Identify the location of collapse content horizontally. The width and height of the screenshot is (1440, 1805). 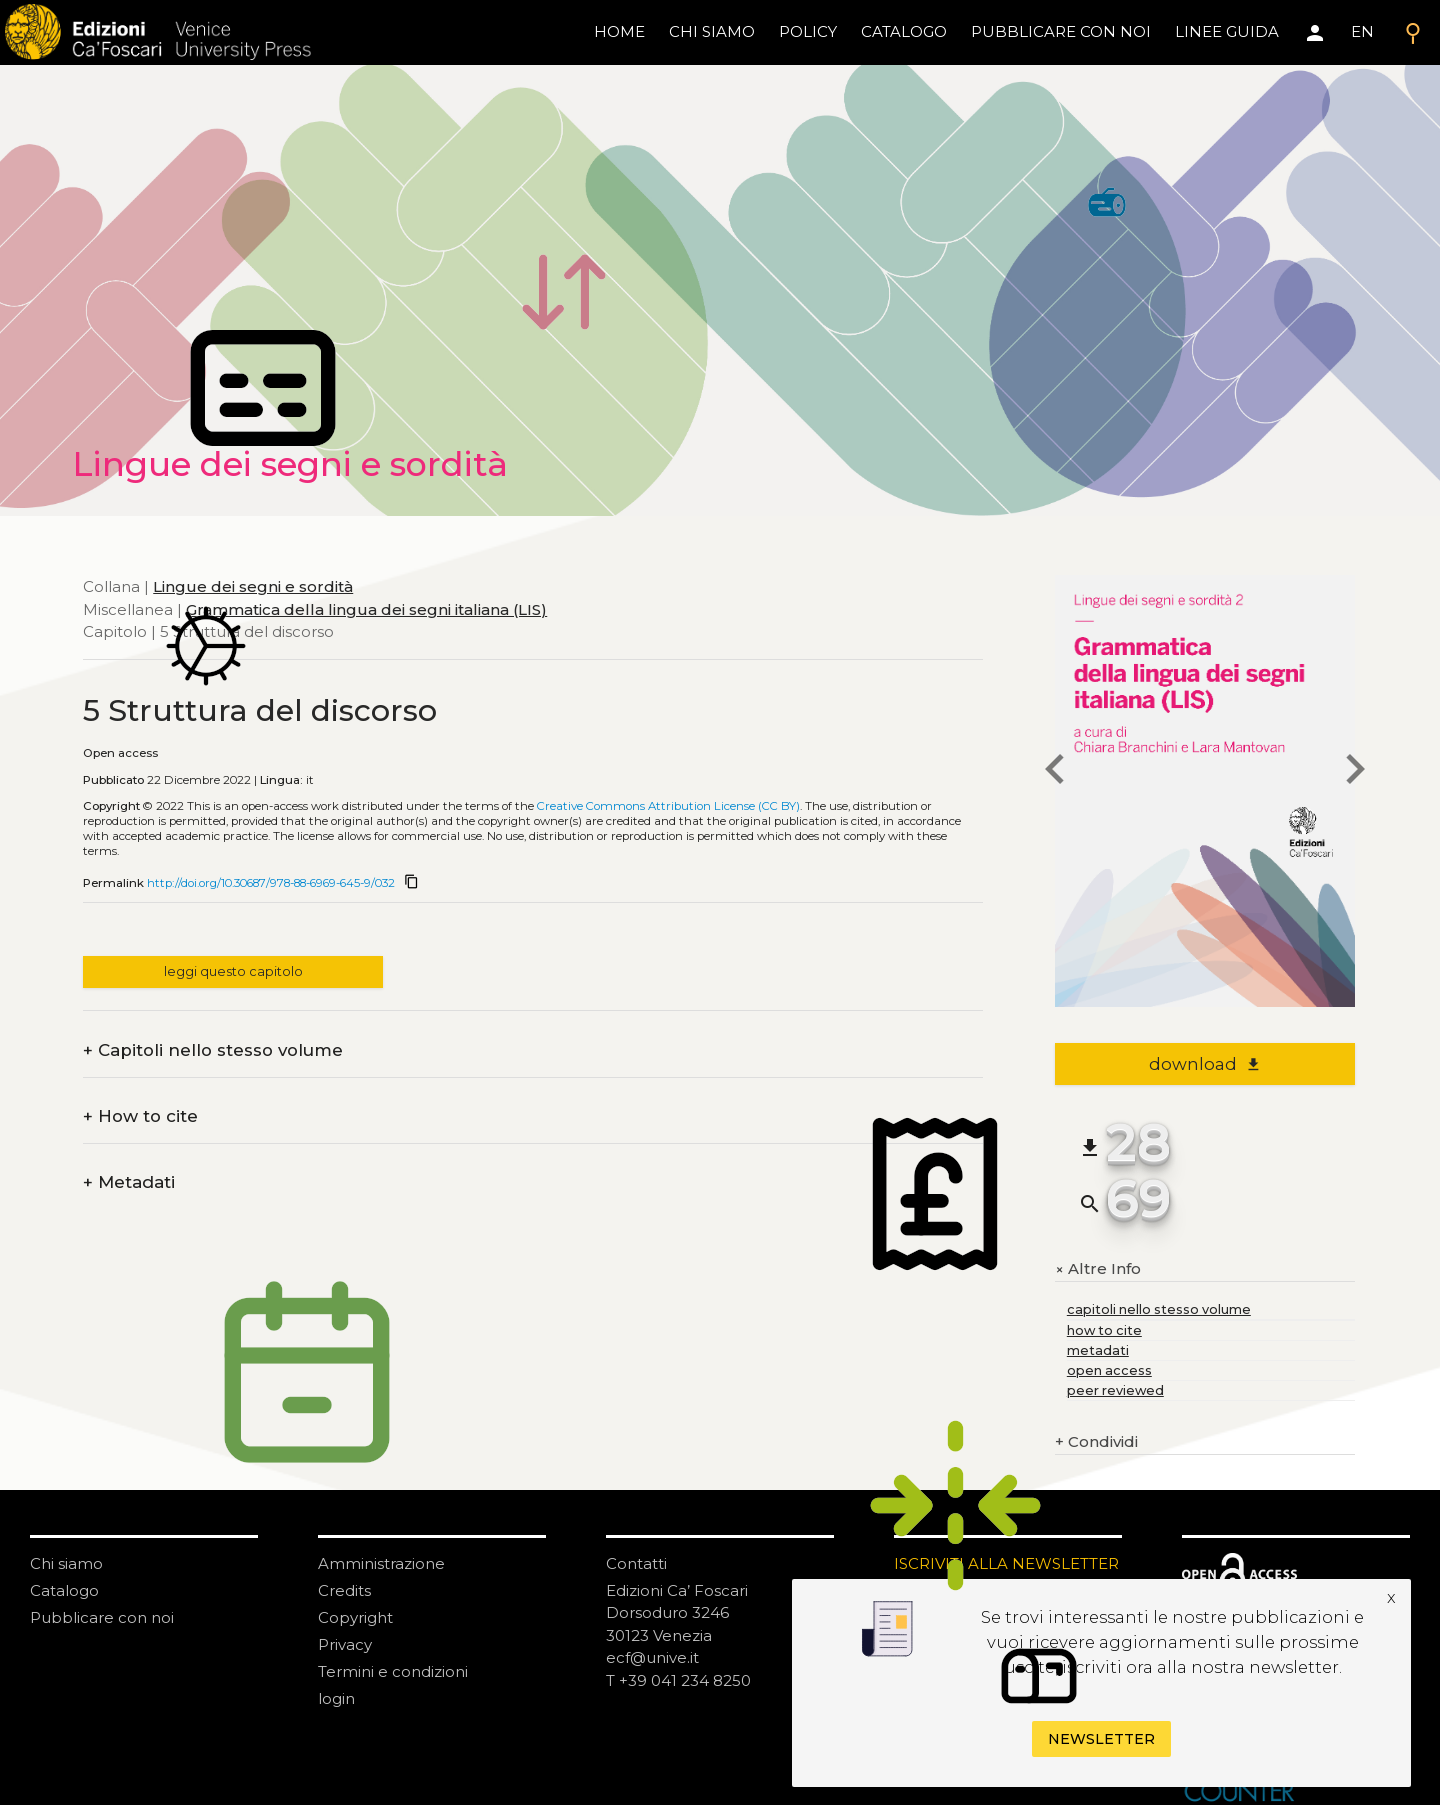
(955, 1505).